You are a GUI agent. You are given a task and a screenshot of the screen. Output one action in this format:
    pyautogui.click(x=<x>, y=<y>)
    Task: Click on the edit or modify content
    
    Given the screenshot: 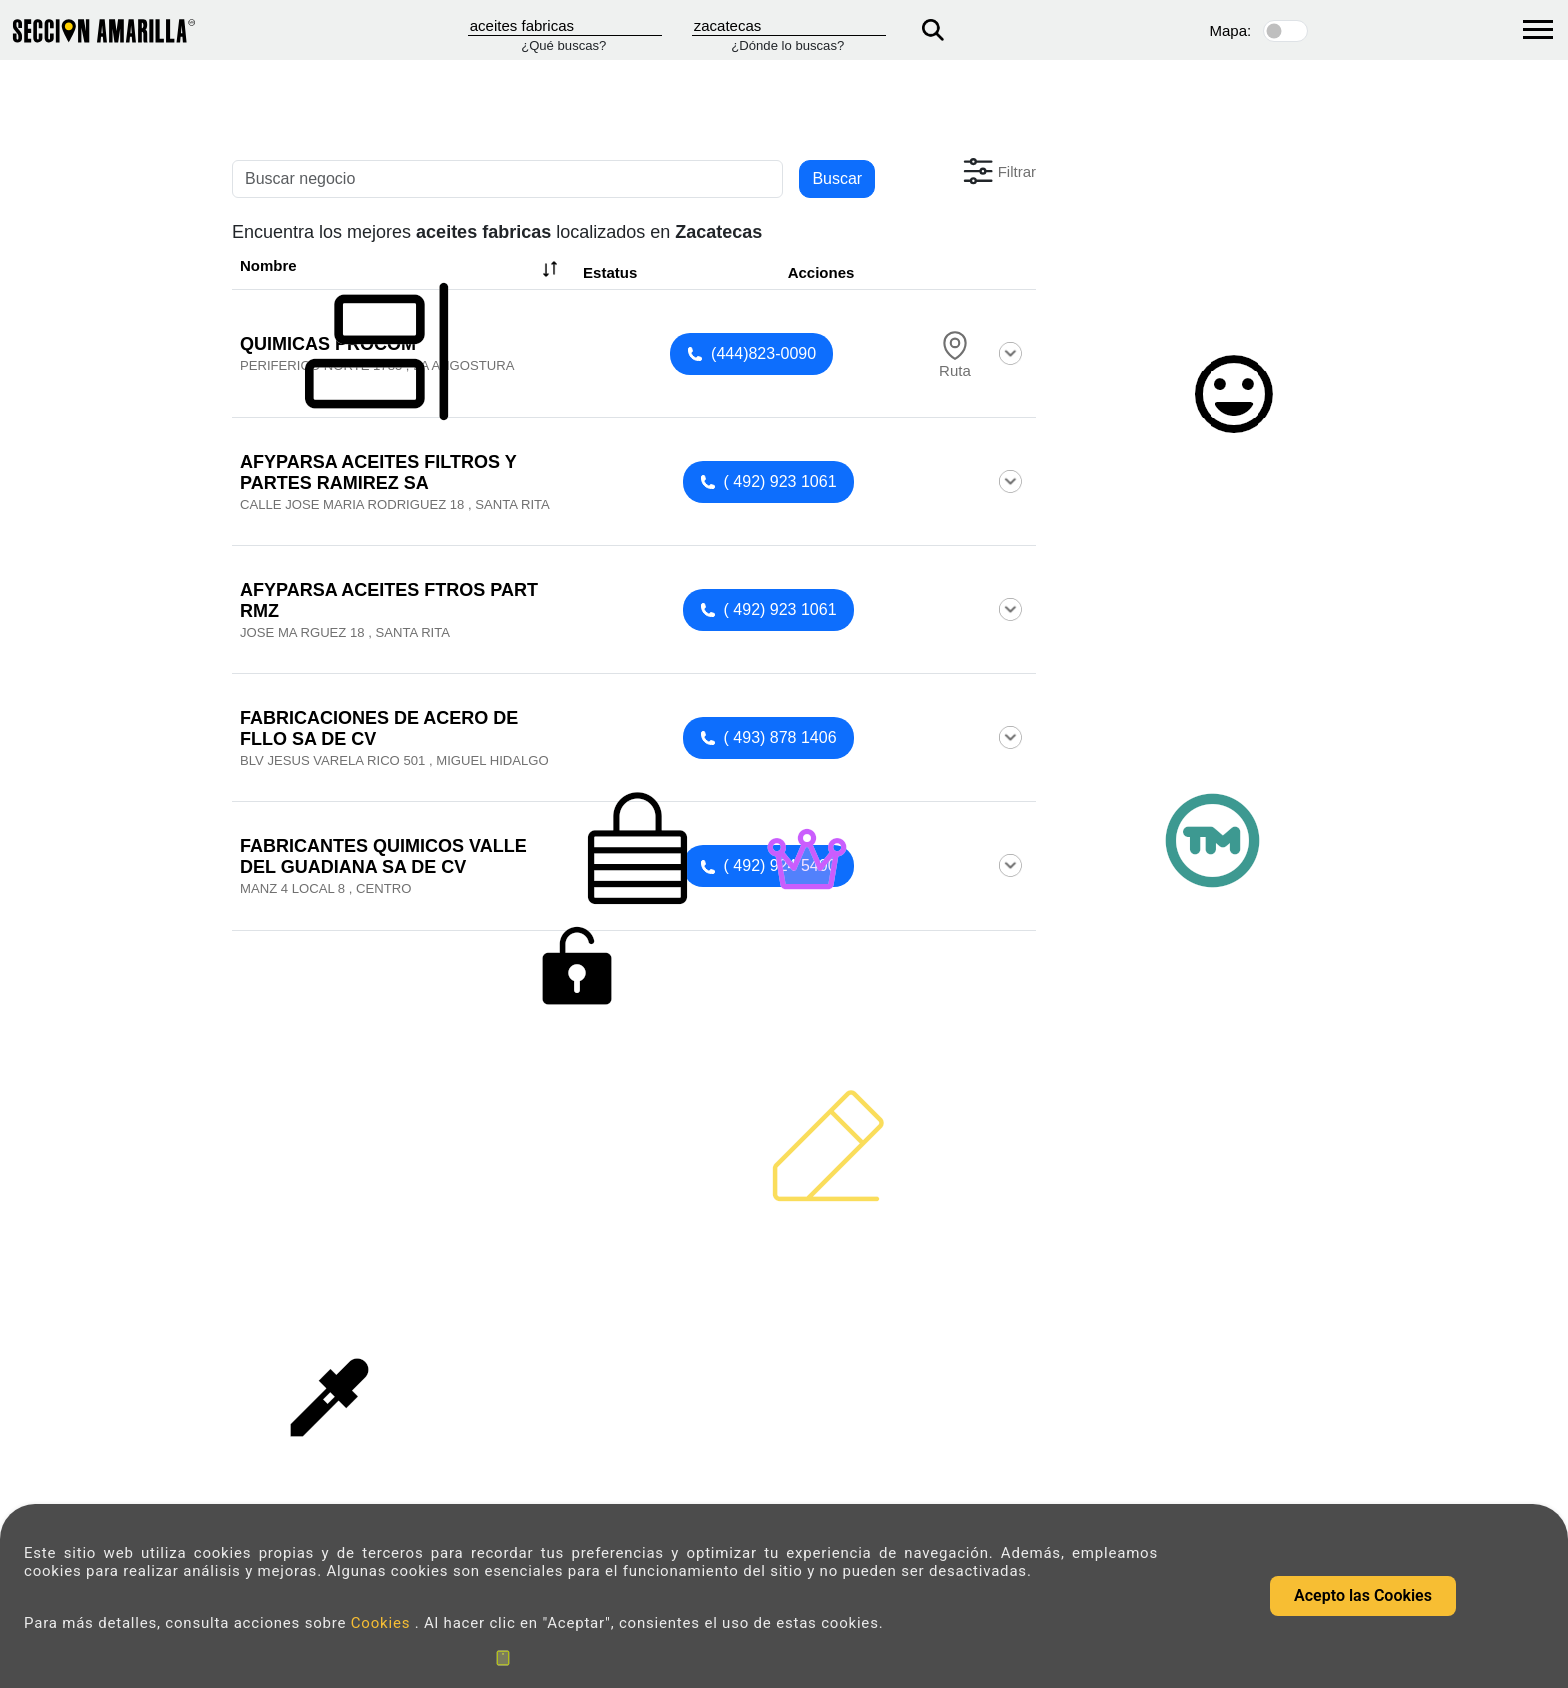 What is the action you would take?
    pyautogui.click(x=826, y=1148)
    